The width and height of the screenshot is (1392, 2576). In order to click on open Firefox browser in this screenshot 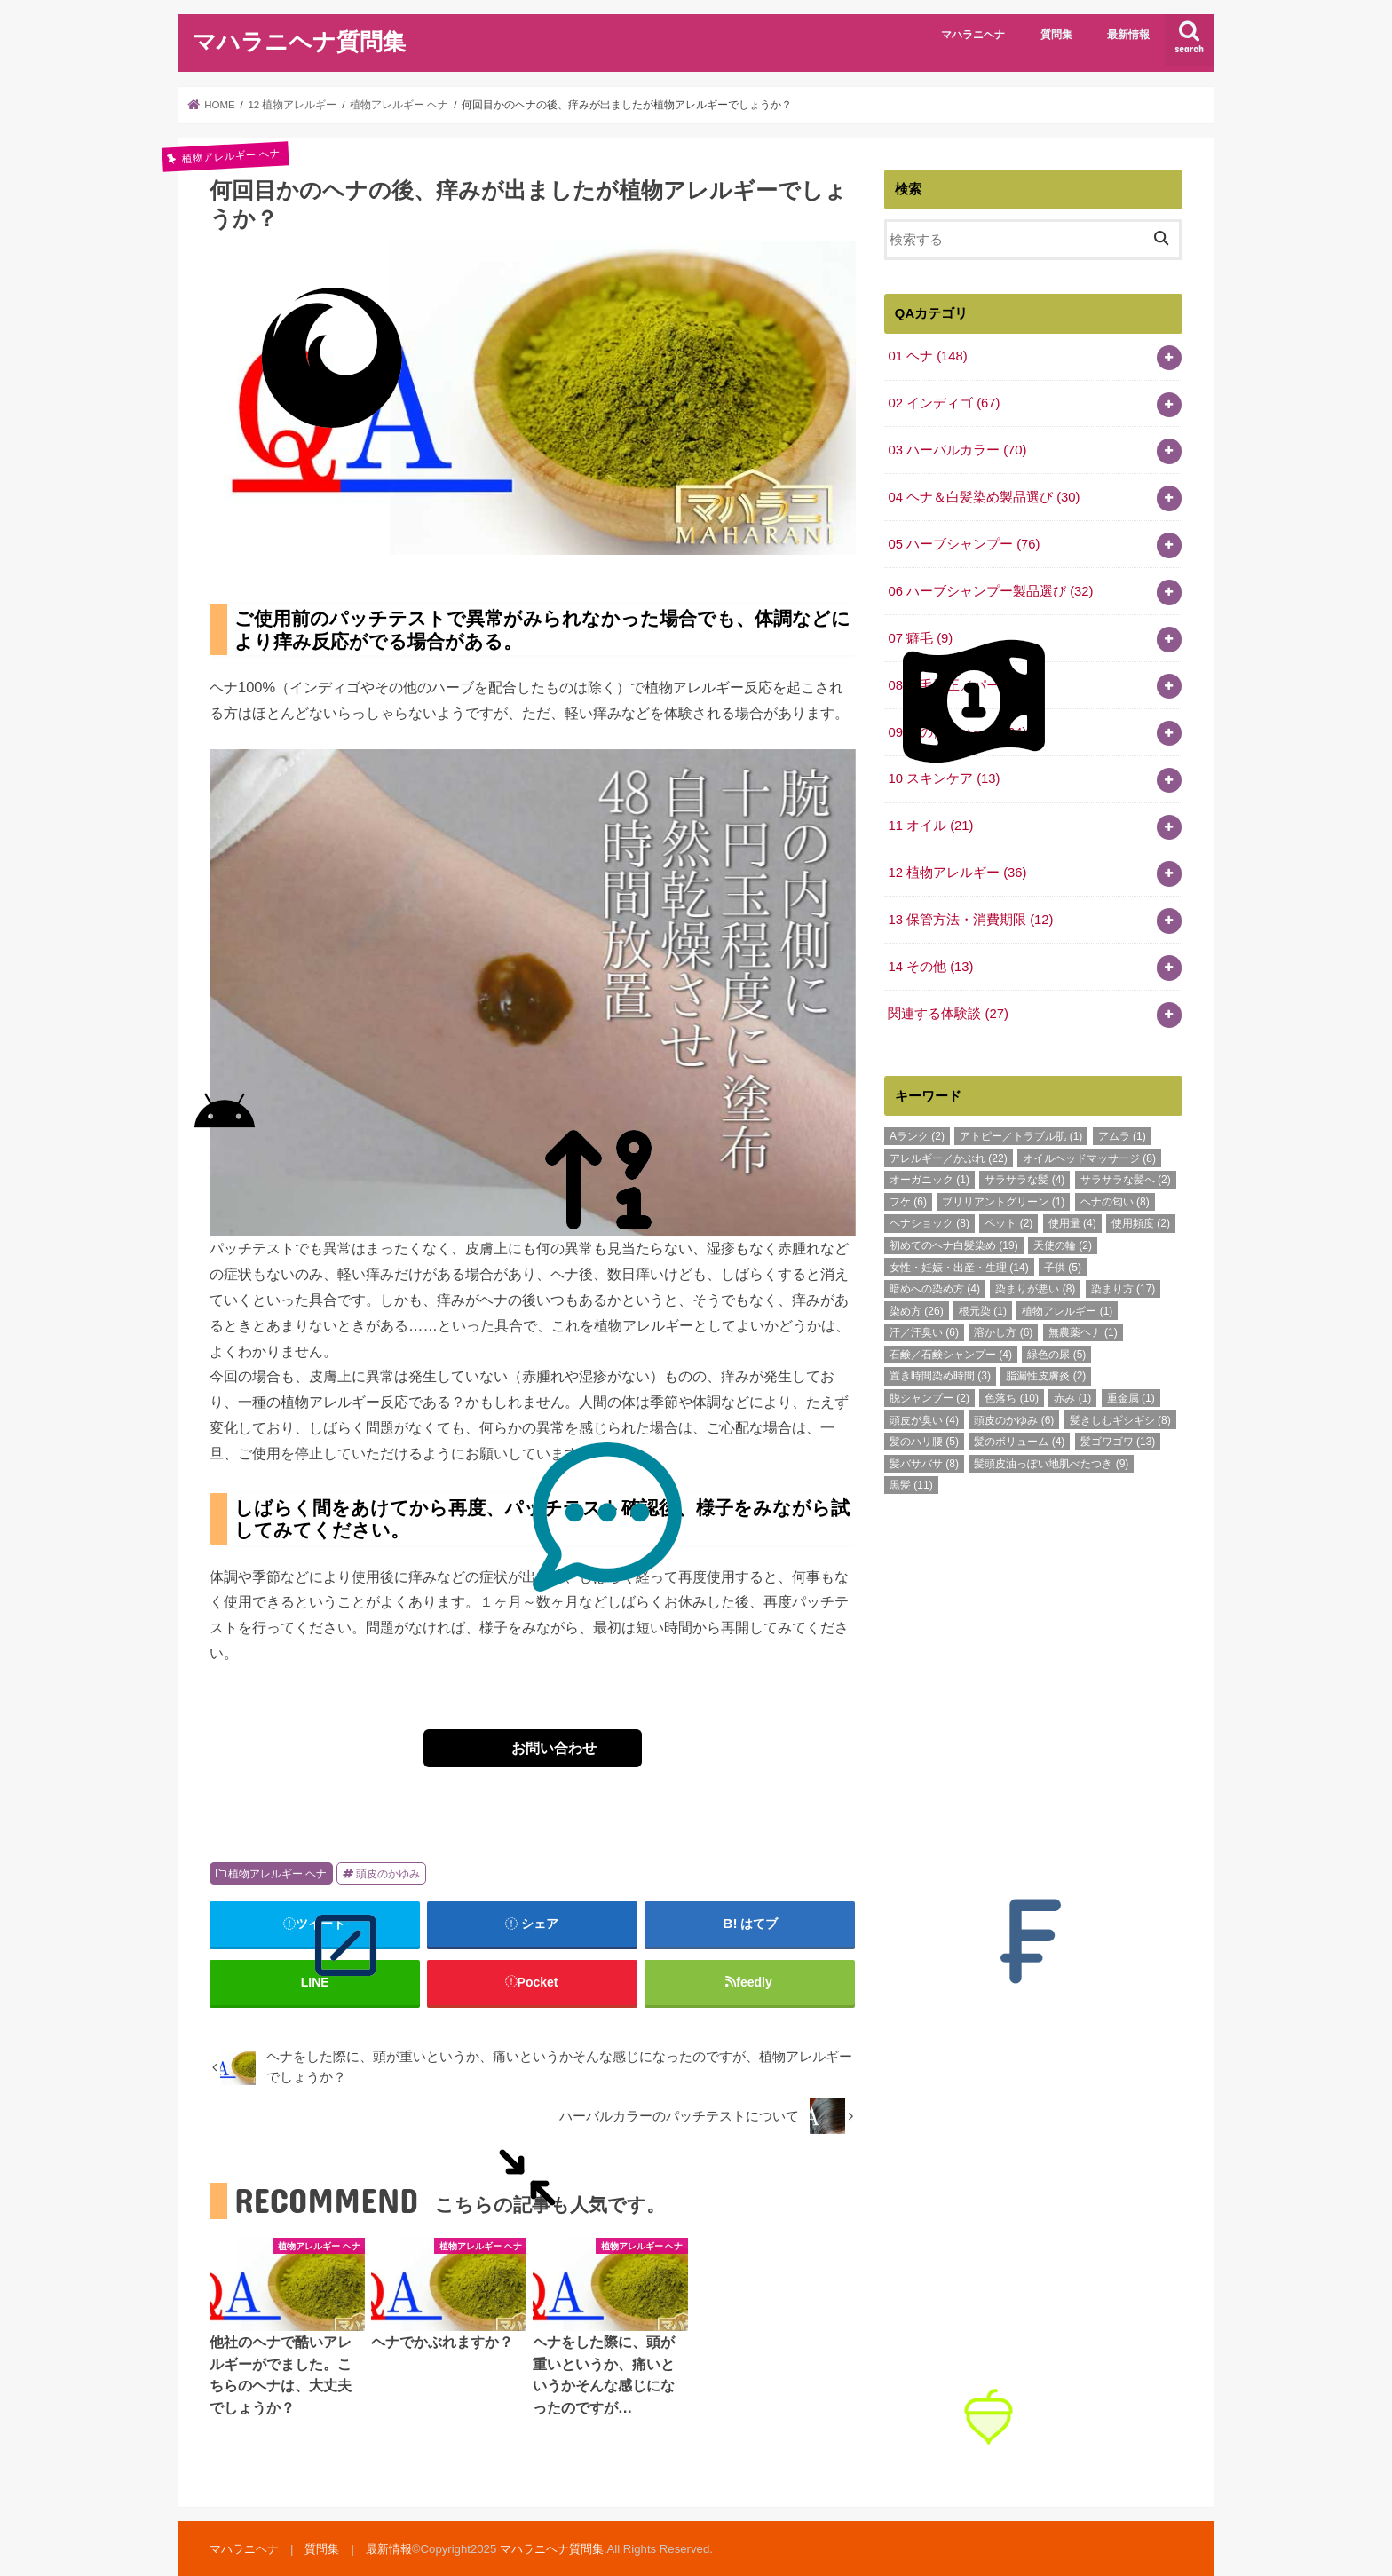, I will do `click(332, 358)`.